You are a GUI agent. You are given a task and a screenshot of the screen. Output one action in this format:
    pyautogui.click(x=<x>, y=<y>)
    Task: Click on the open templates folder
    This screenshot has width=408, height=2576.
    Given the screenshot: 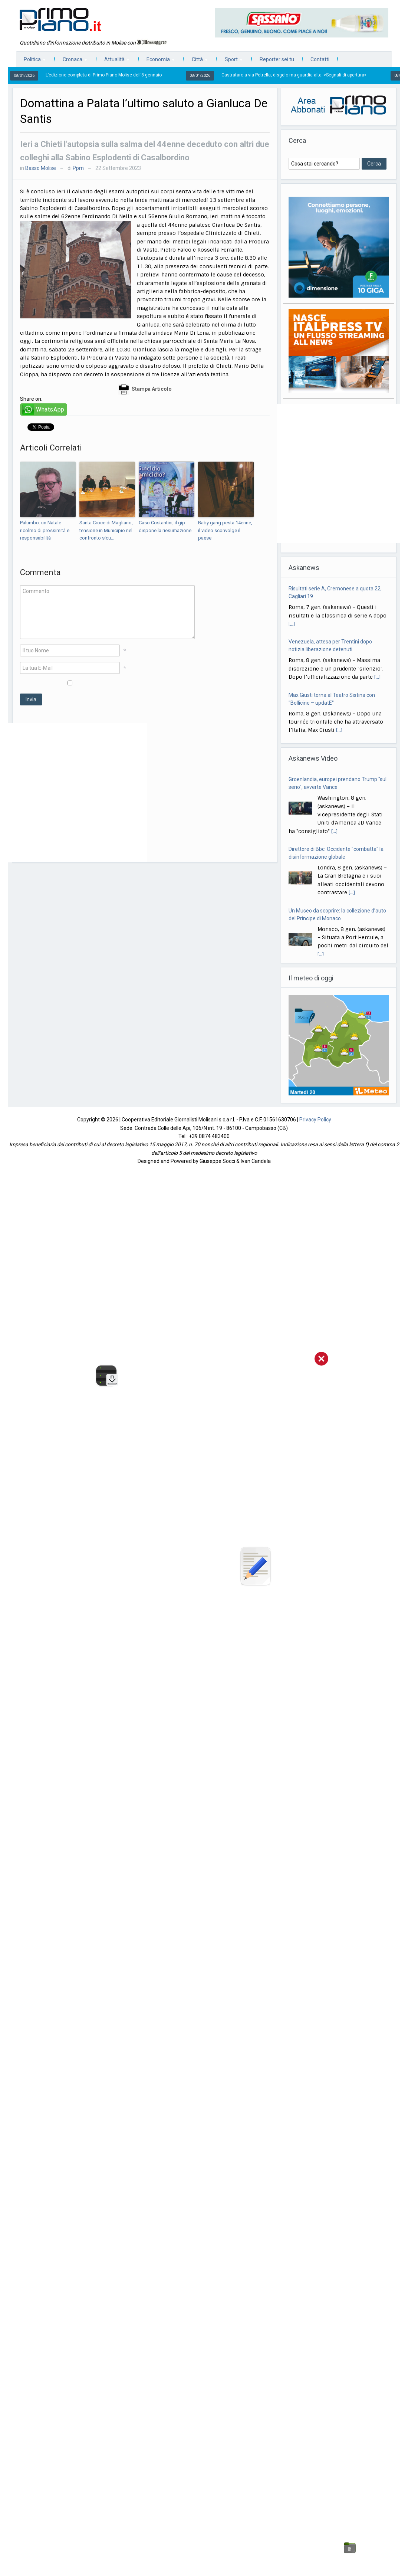 What is the action you would take?
    pyautogui.click(x=350, y=2547)
    